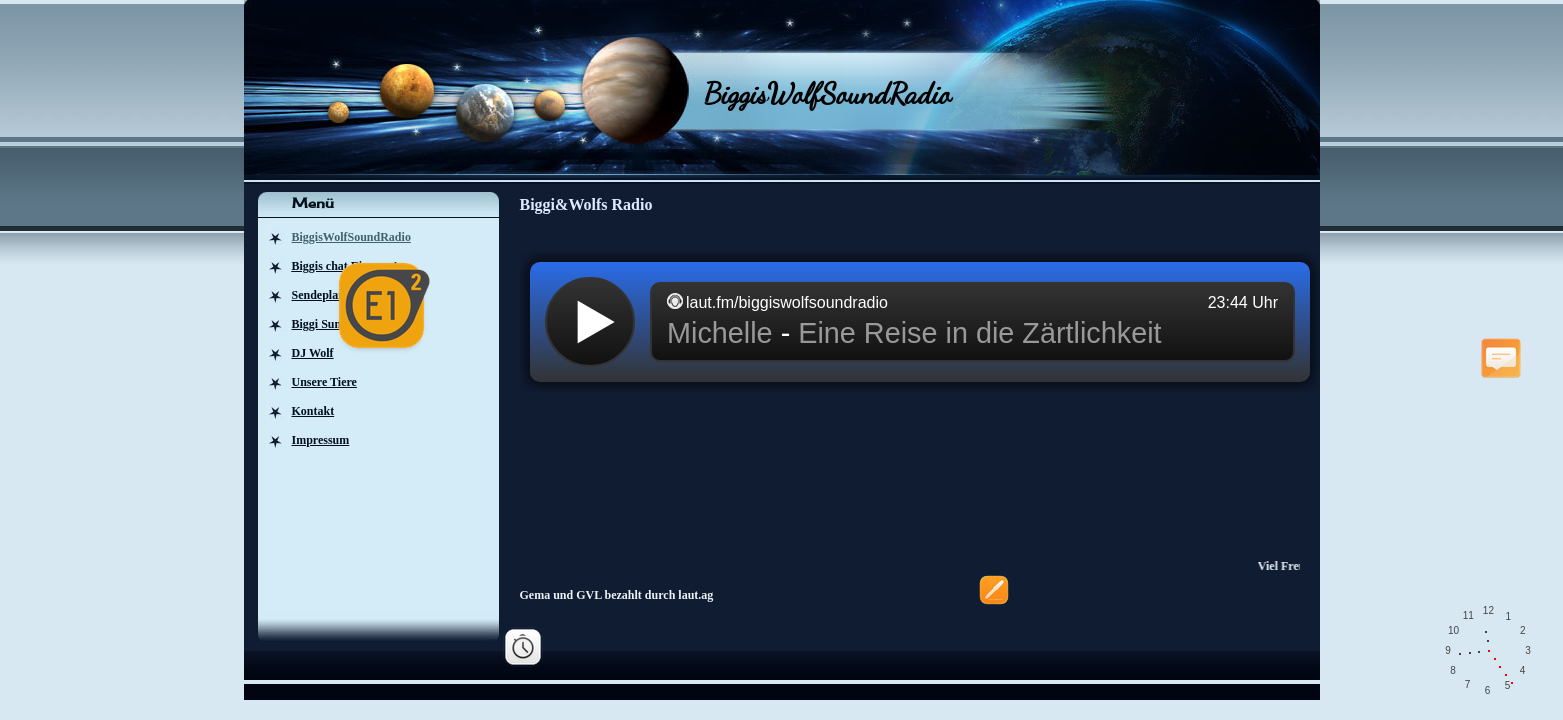 The width and height of the screenshot is (1563, 720). Describe the element at coordinates (381, 305) in the screenshot. I see `launch Half-Life 2: Episode One` at that location.